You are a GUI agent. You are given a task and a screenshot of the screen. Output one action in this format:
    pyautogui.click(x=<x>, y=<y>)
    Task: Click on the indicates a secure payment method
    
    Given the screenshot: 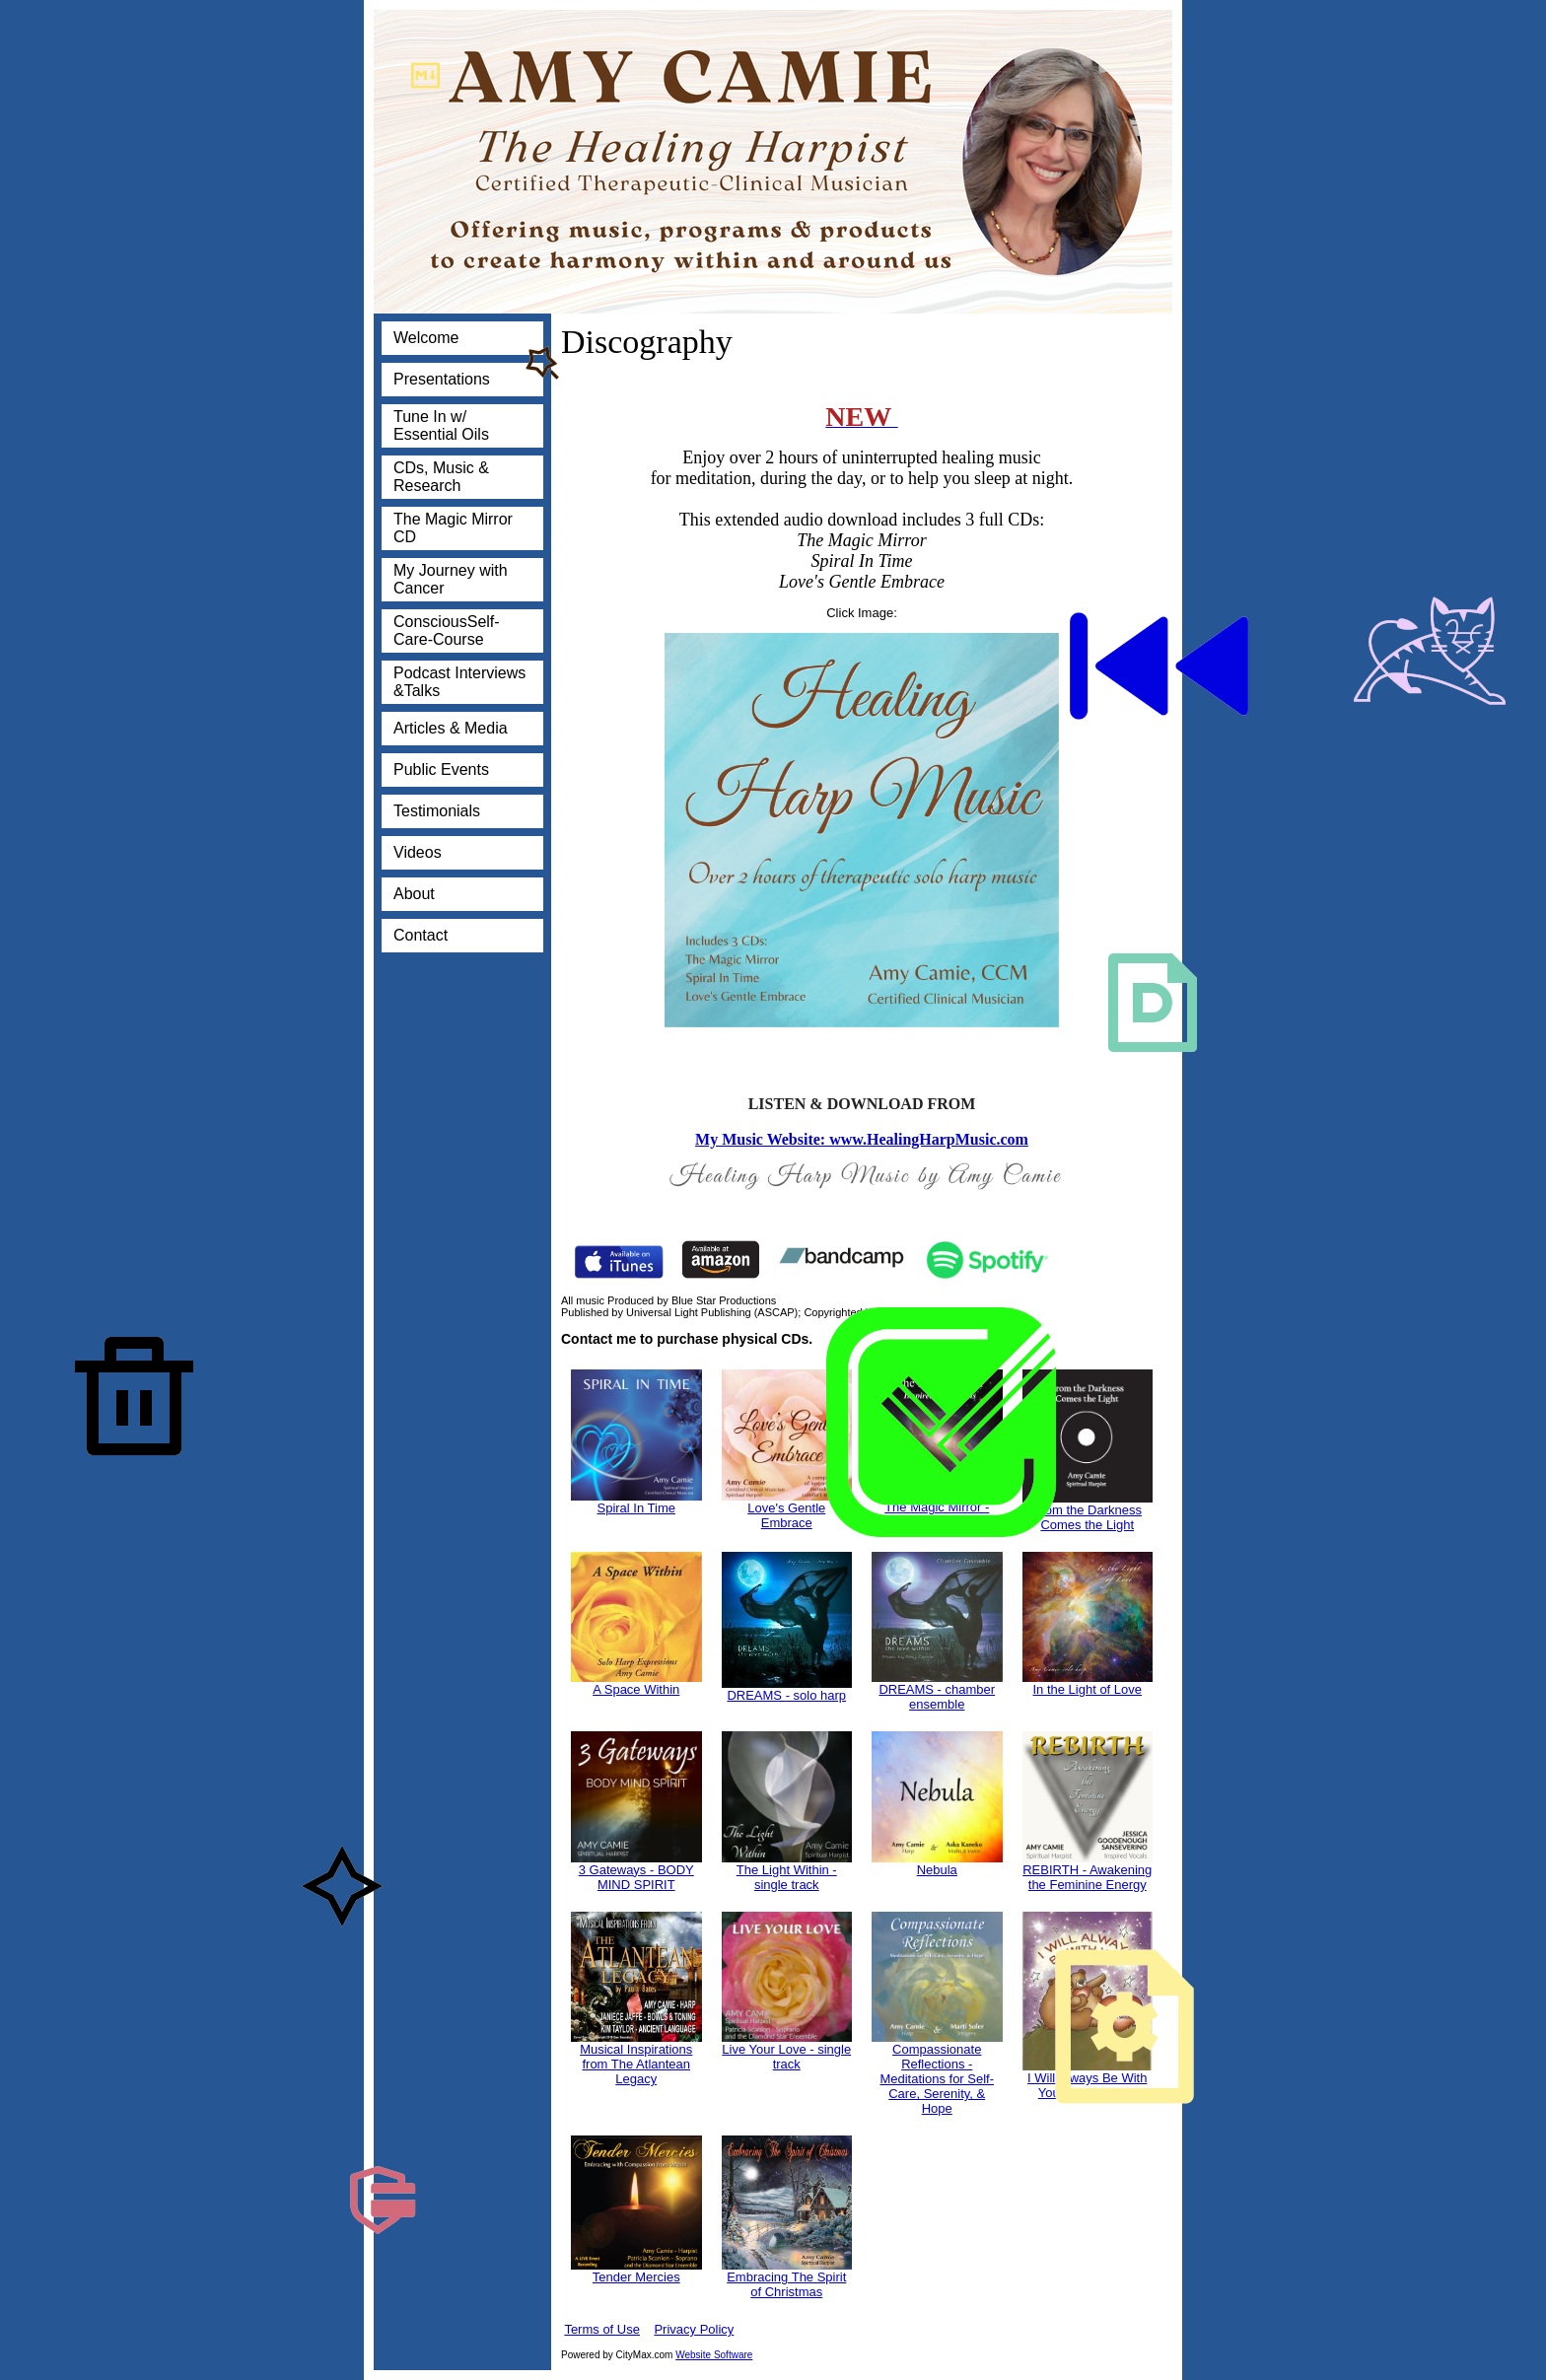 What is the action you would take?
    pyautogui.click(x=381, y=2200)
    